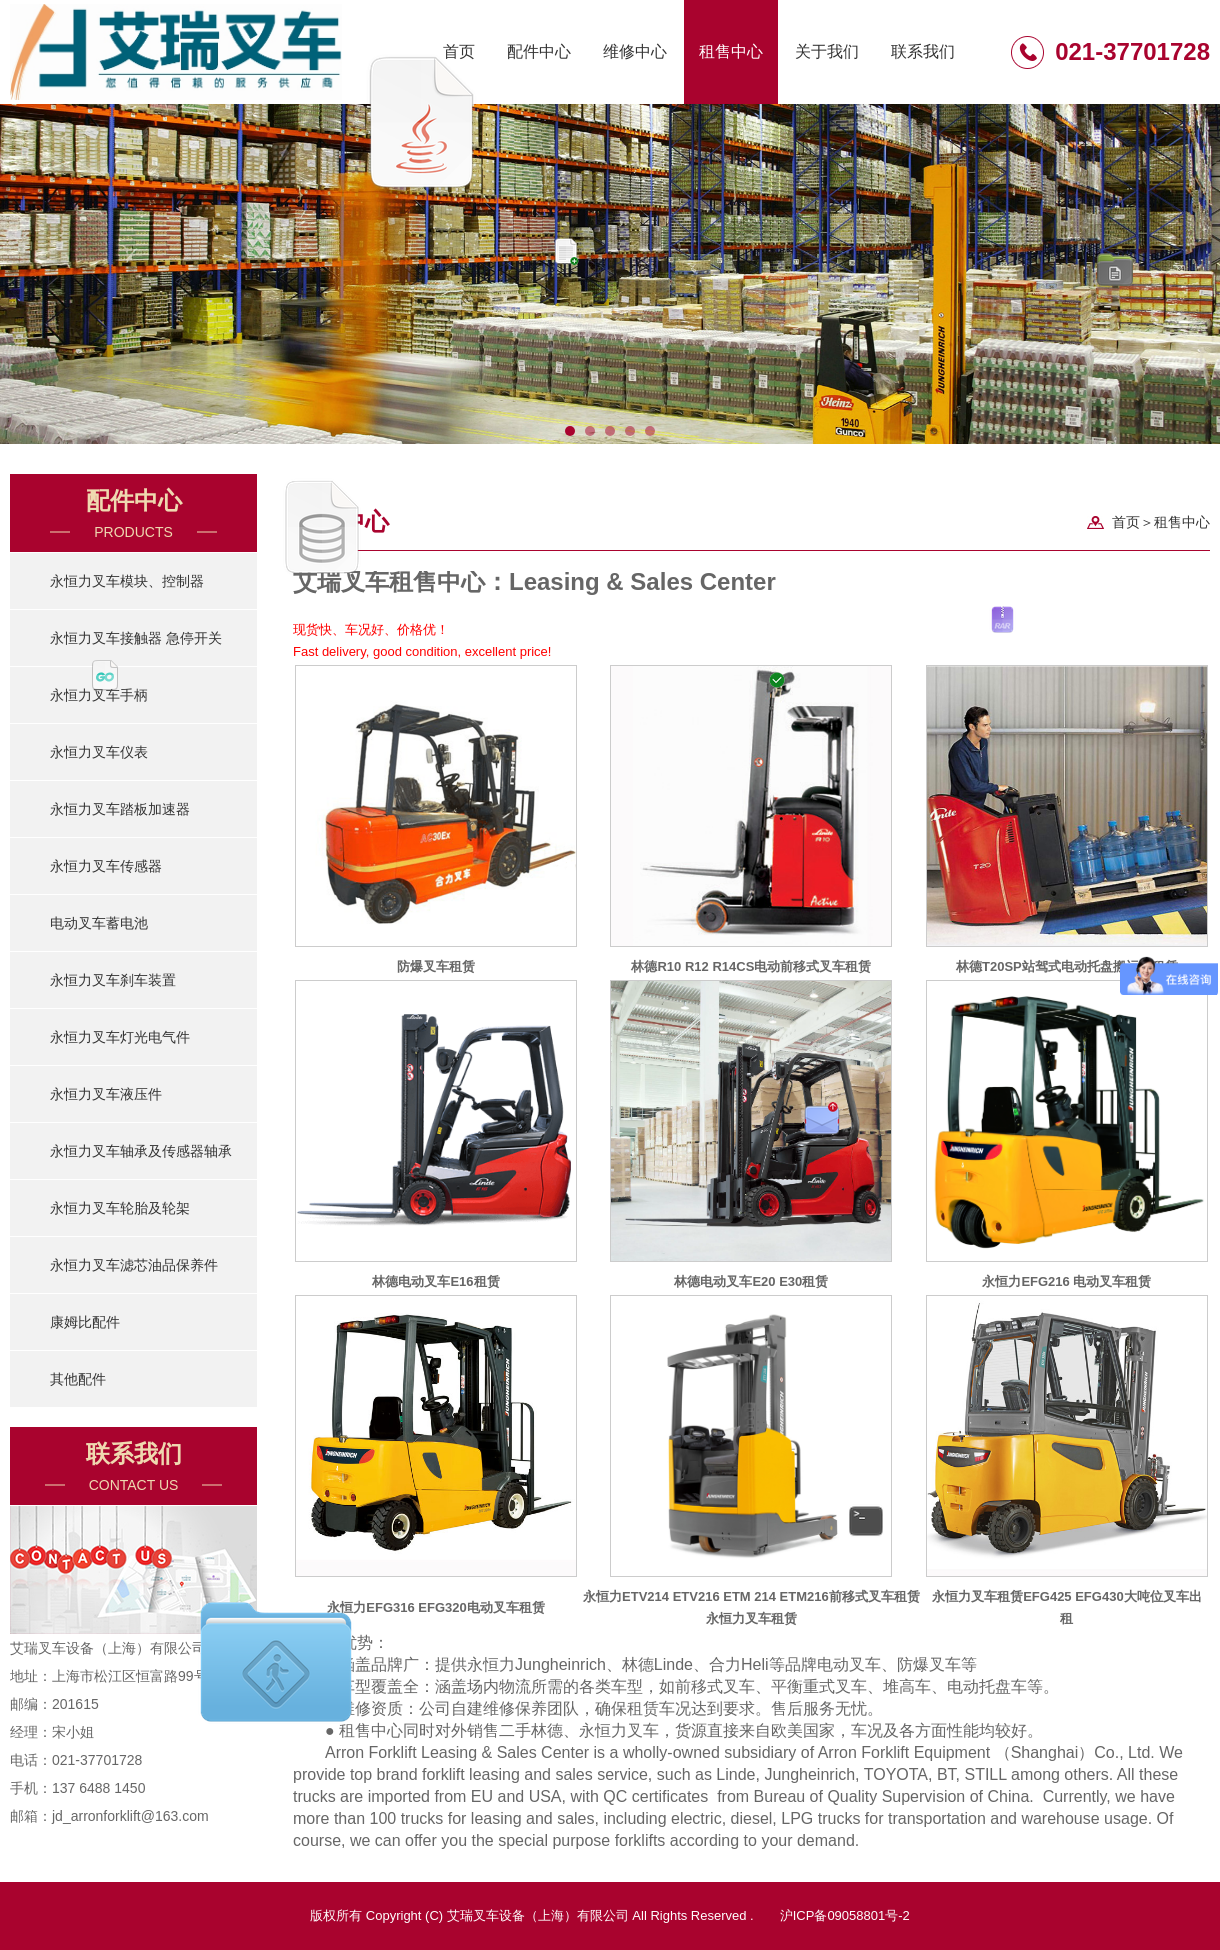  Describe the element at coordinates (566, 251) in the screenshot. I see `create a new document` at that location.